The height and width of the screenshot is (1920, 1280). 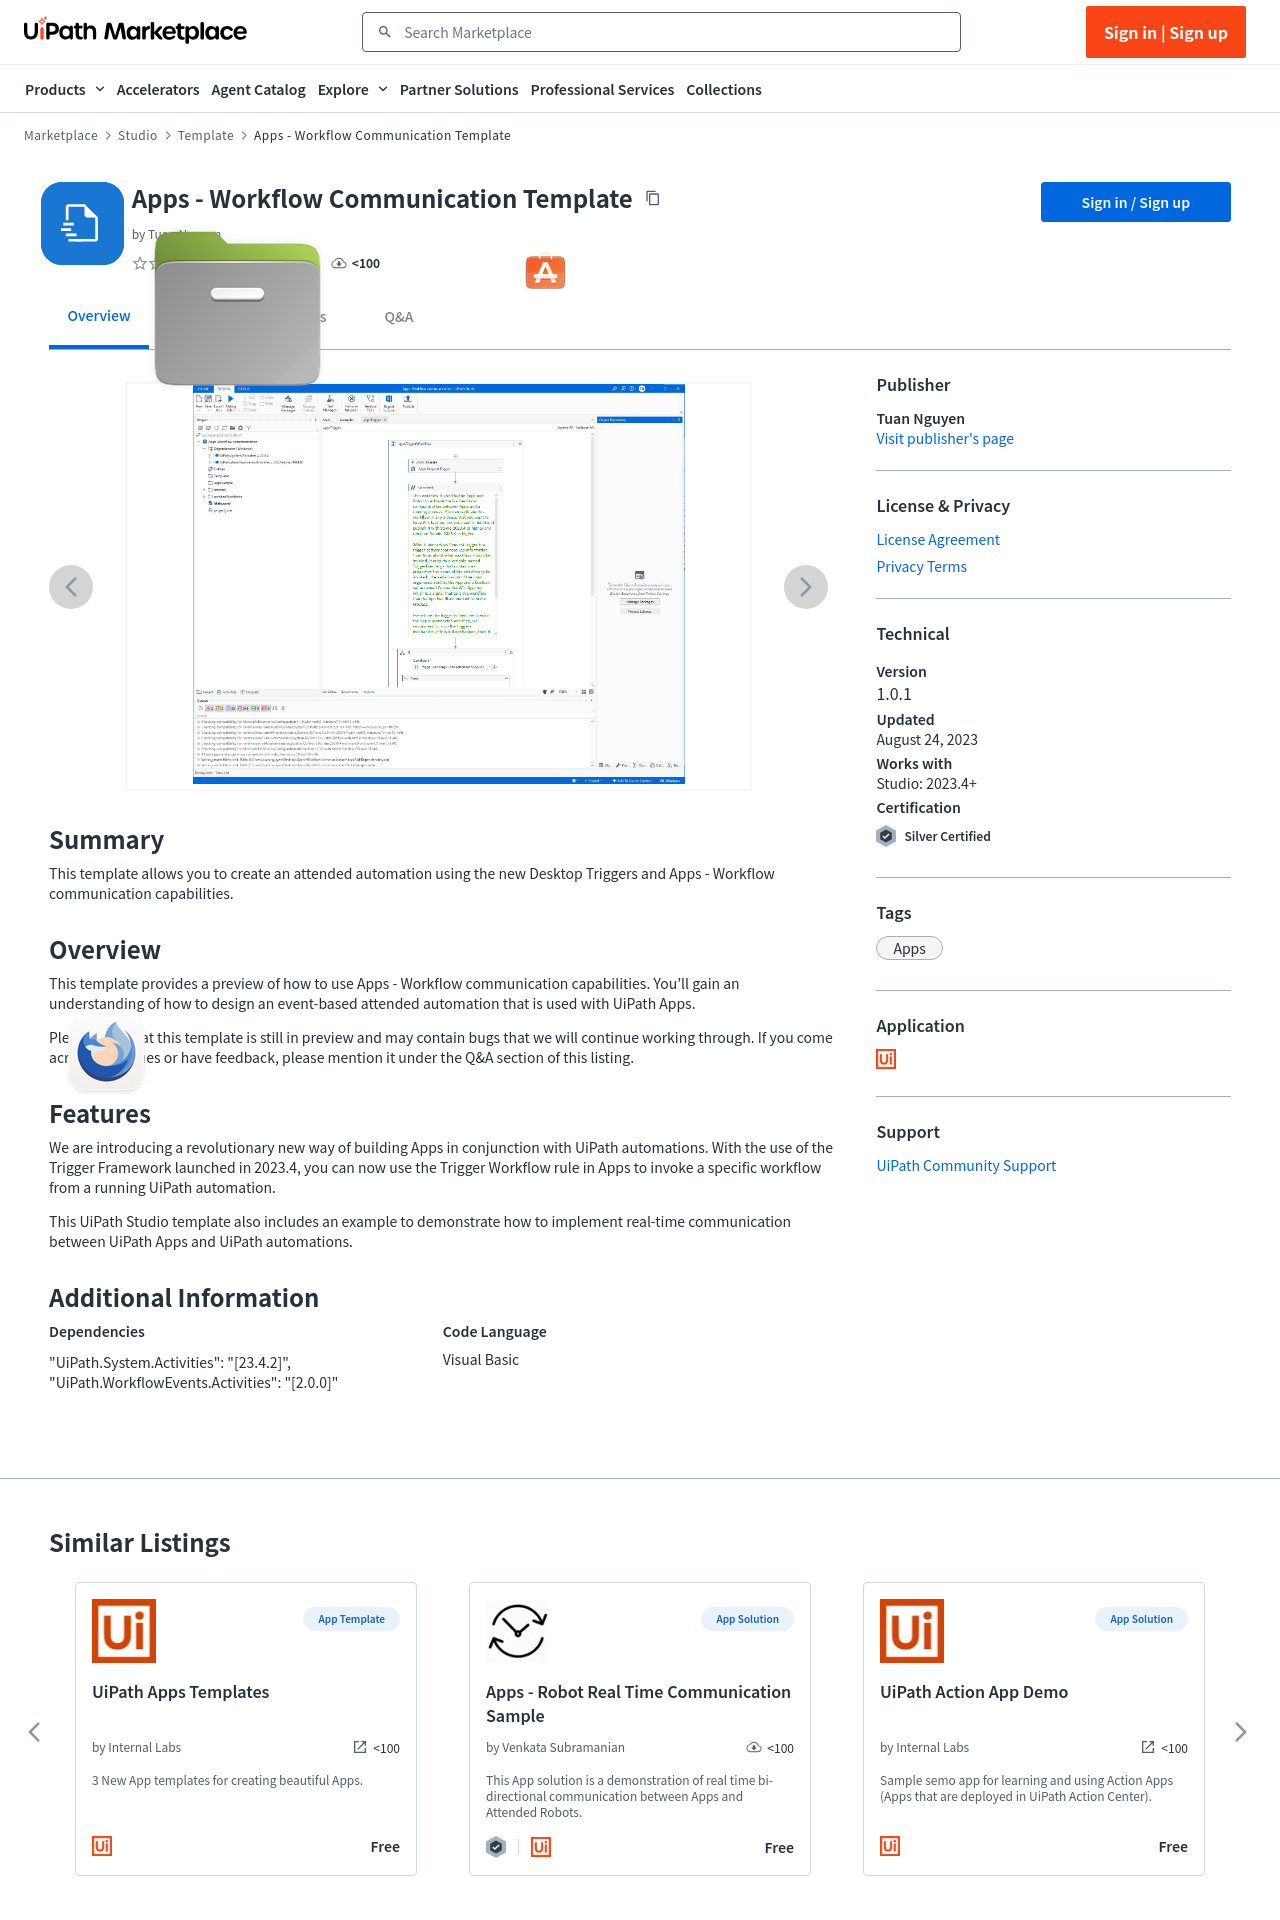 What do you see at coordinates (545, 272) in the screenshot?
I see `open the Ubuntu Software Center` at bounding box center [545, 272].